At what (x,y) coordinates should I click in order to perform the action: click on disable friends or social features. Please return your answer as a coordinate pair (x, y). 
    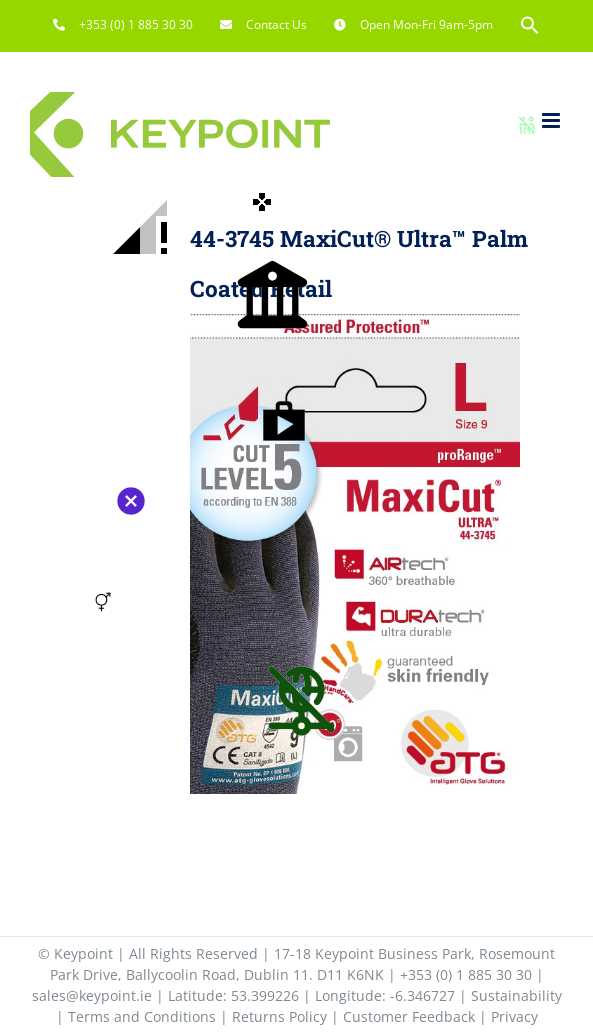
    Looking at the image, I should click on (527, 125).